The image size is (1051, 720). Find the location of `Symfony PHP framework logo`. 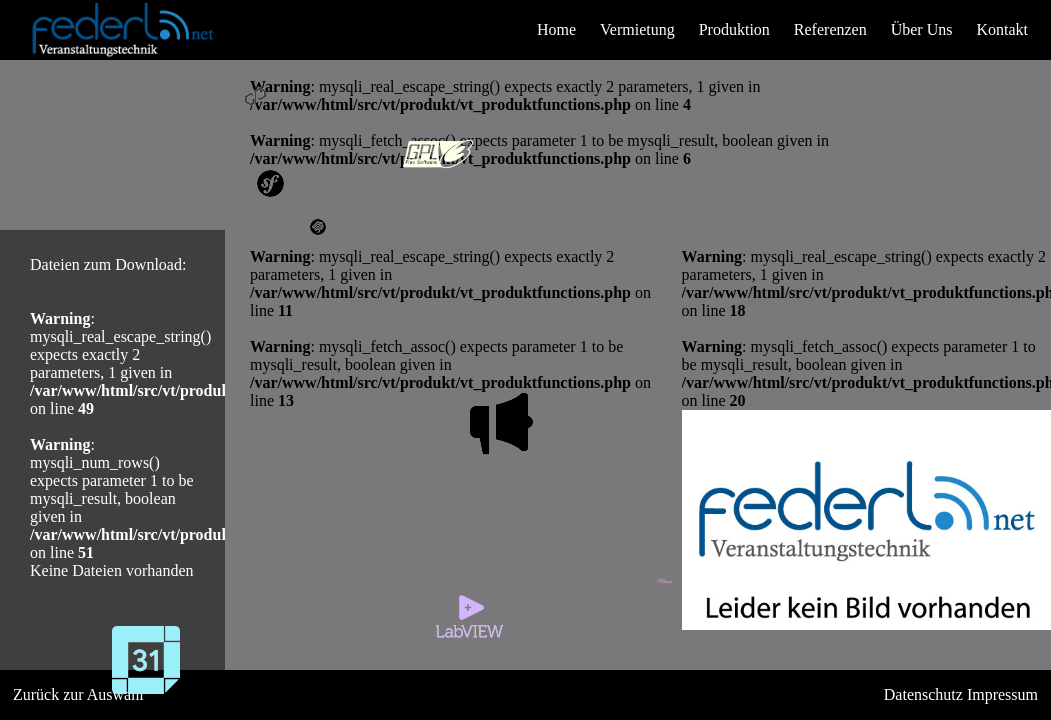

Symfony PHP framework logo is located at coordinates (270, 183).